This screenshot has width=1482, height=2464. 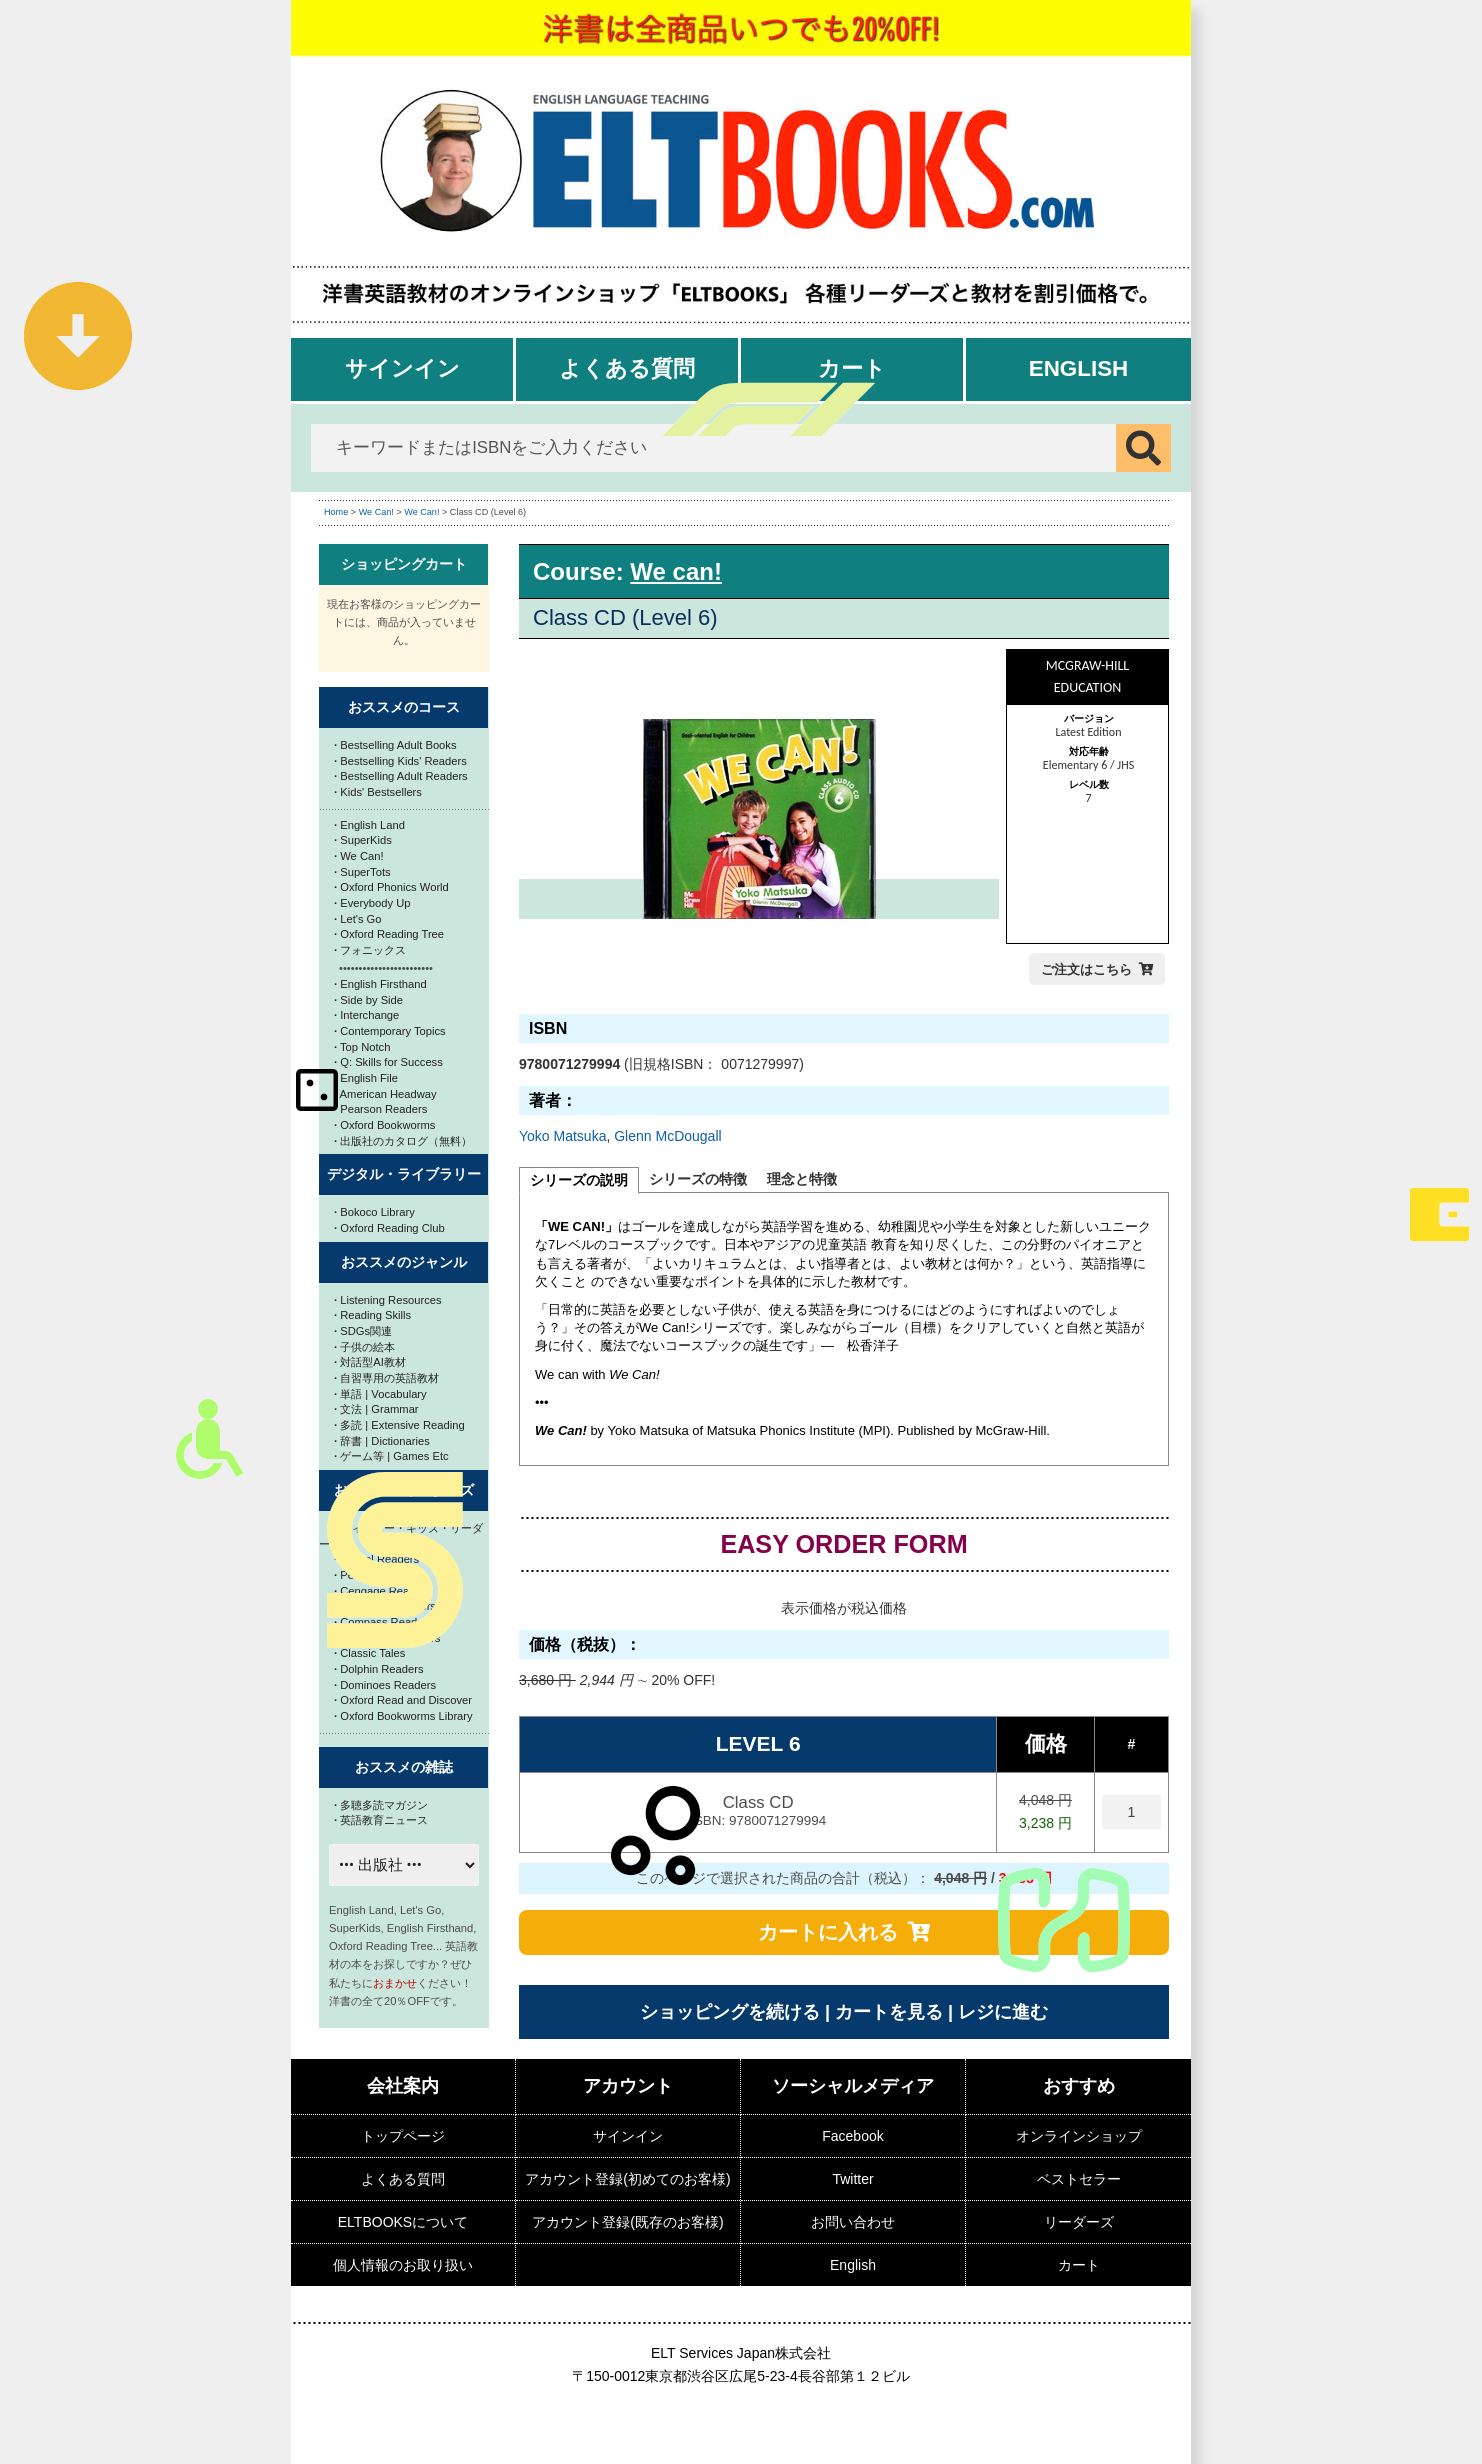 What do you see at coordinates (78, 336) in the screenshot?
I see `download file or content` at bounding box center [78, 336].